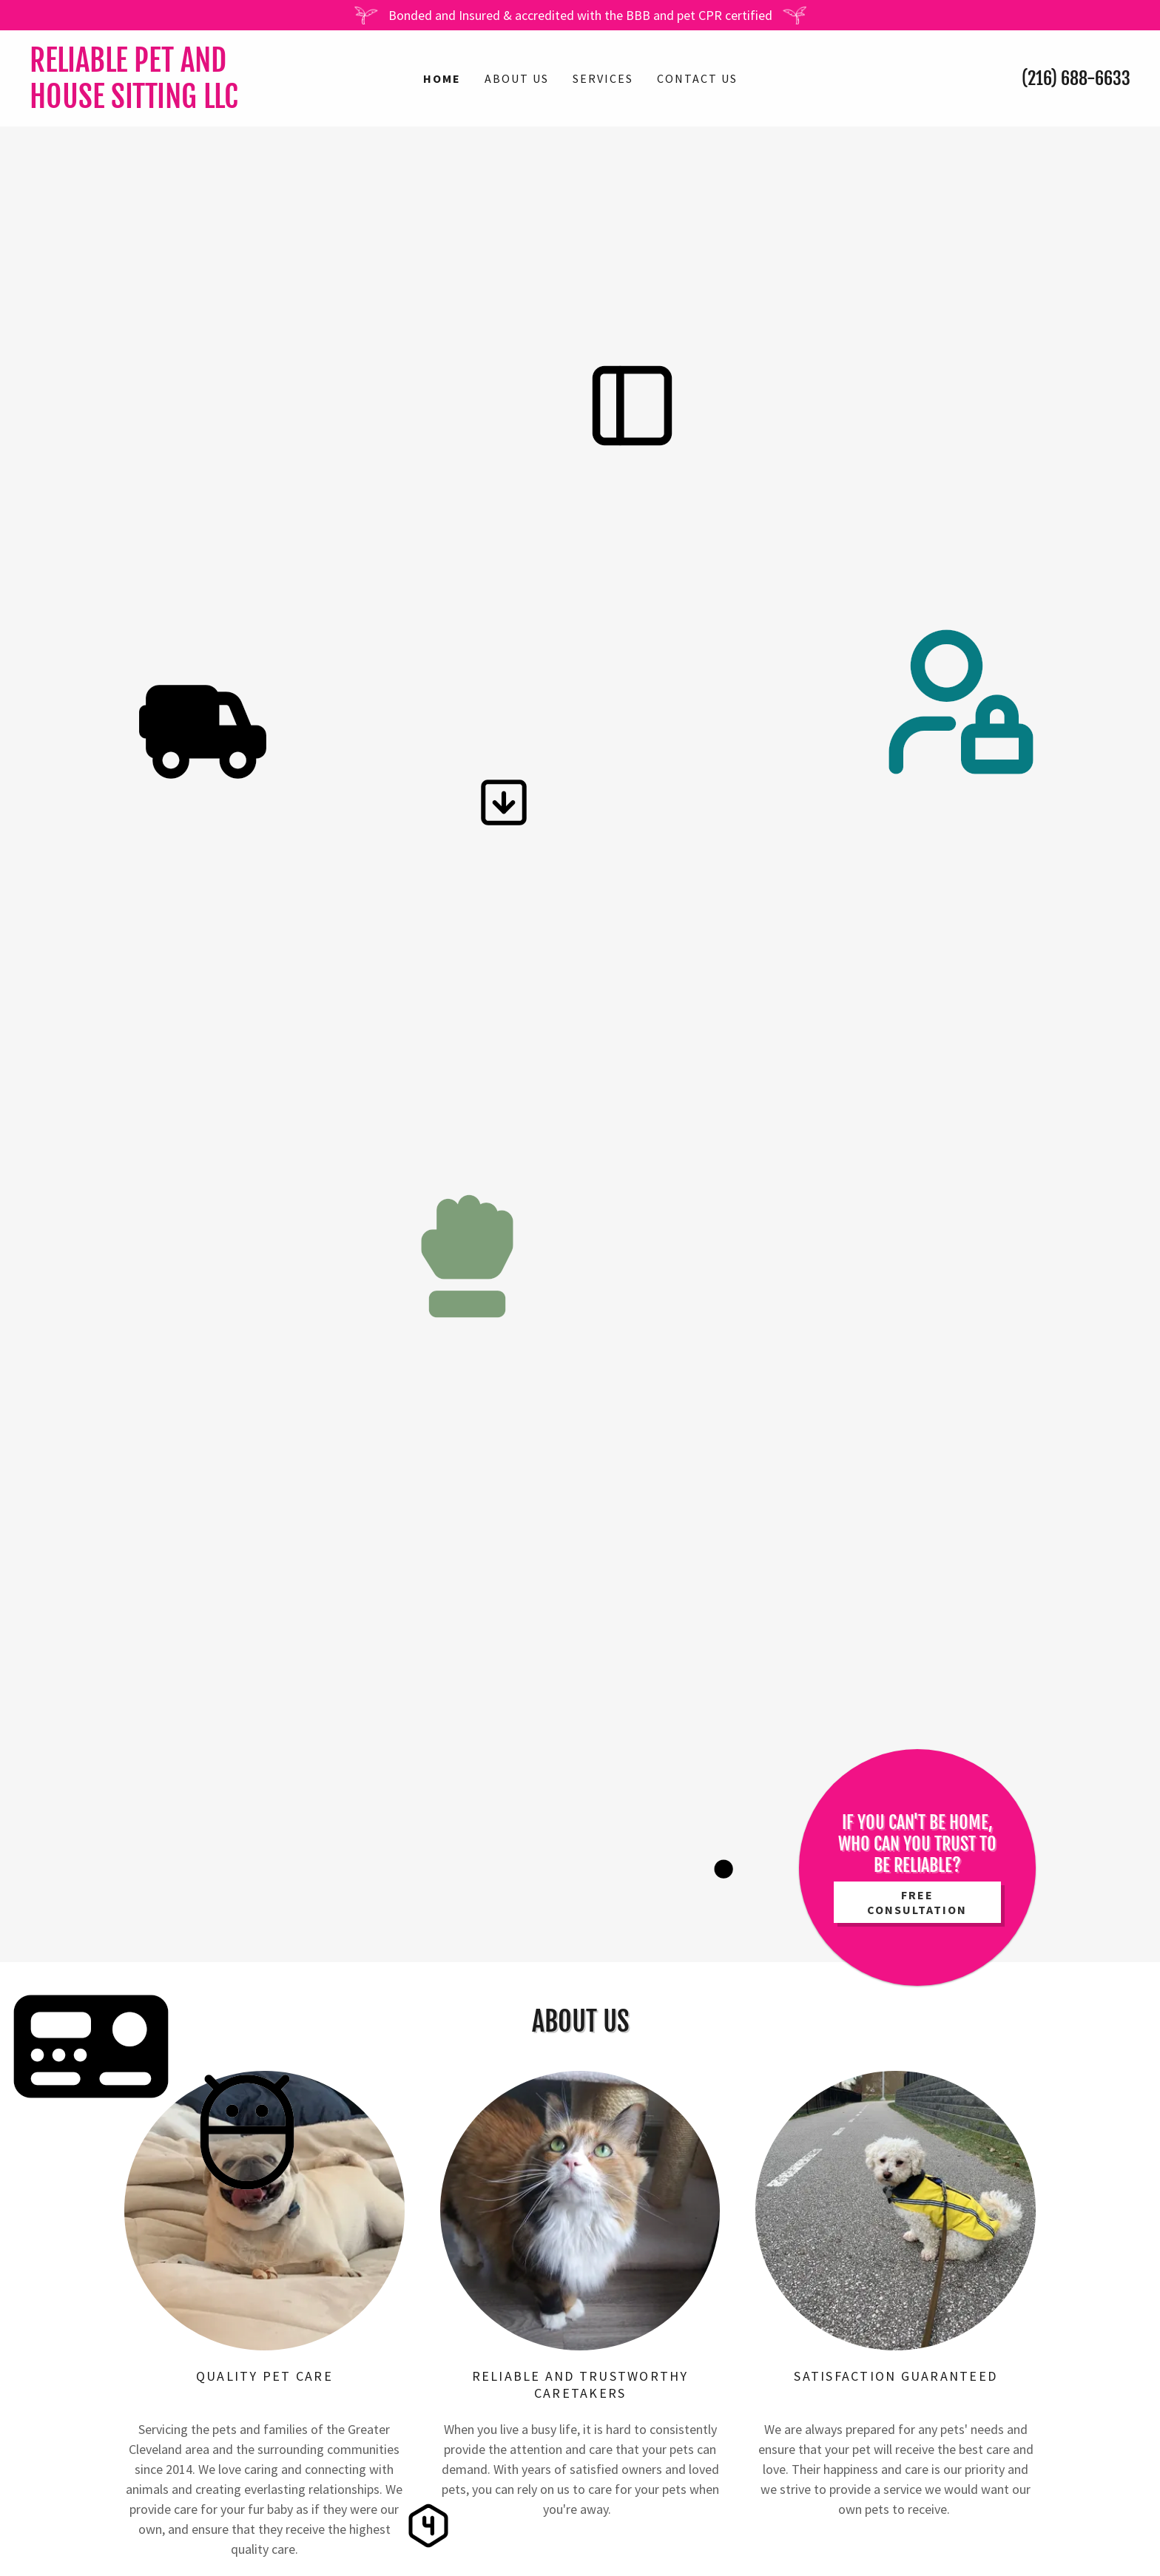 The height and width of the screenshot is (2576, 1160). I want to click on track field delivery or off-road shipment, so click(206, 731).